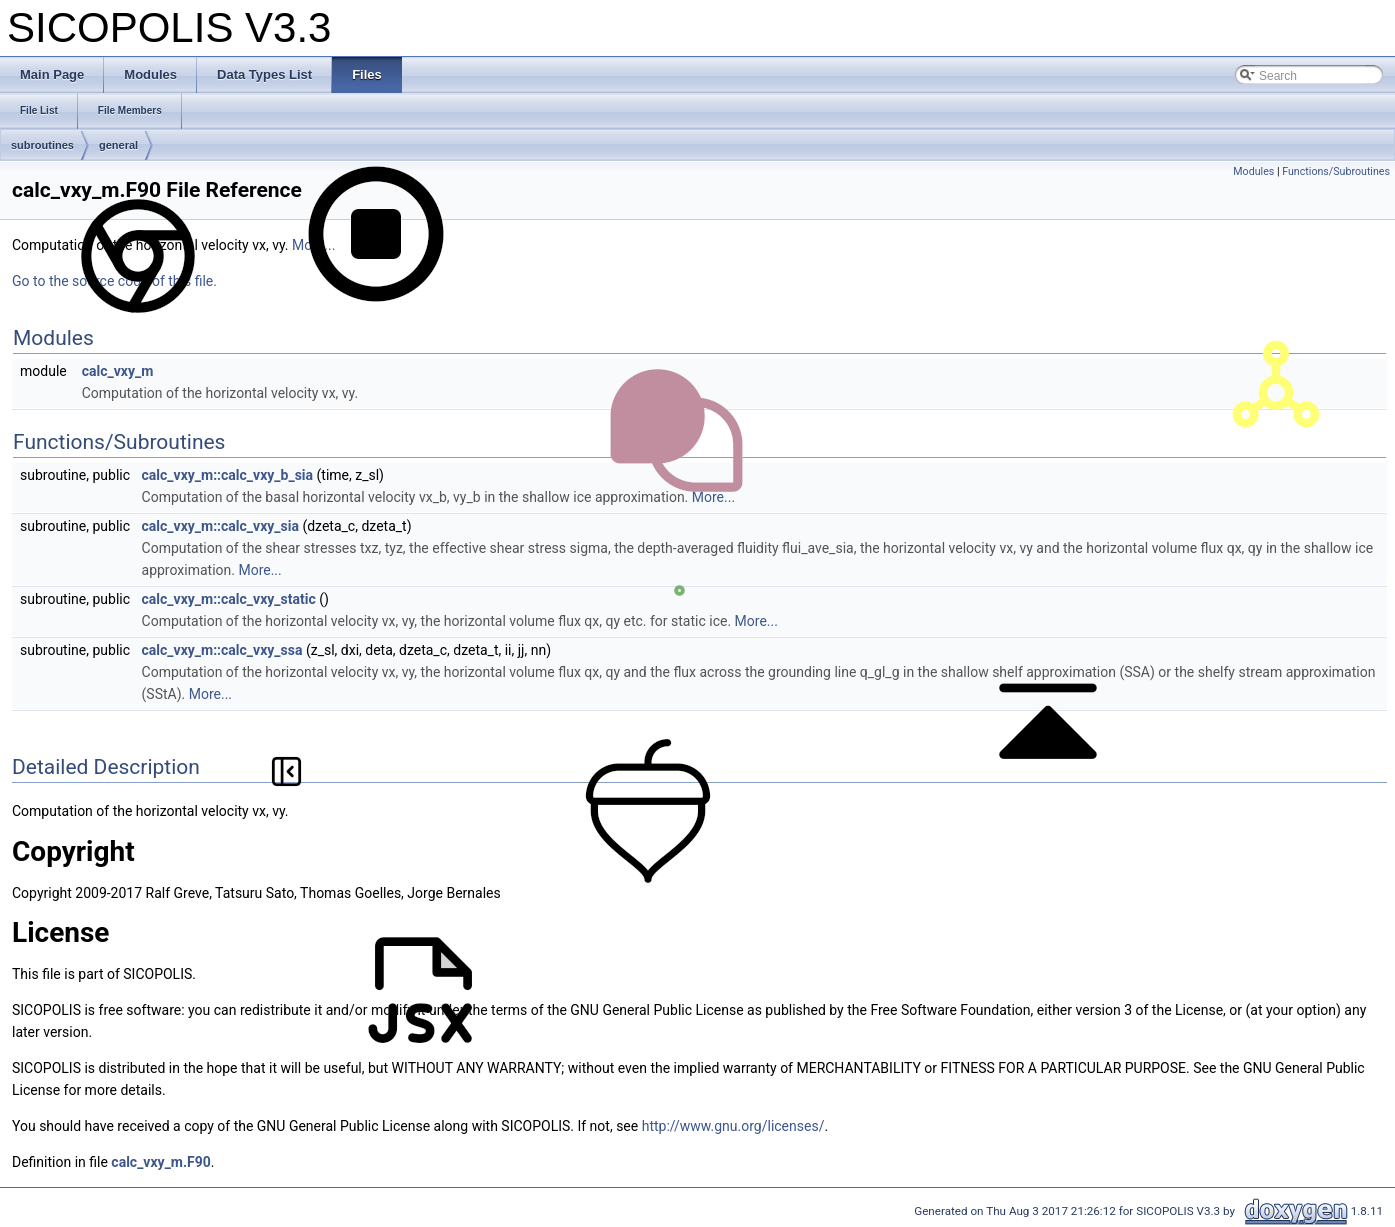 The image size is (1395, 1227). Describe the element at coordinates (648, 811) in the screenshot. I see `nature or outdoors category indicator` at that location.